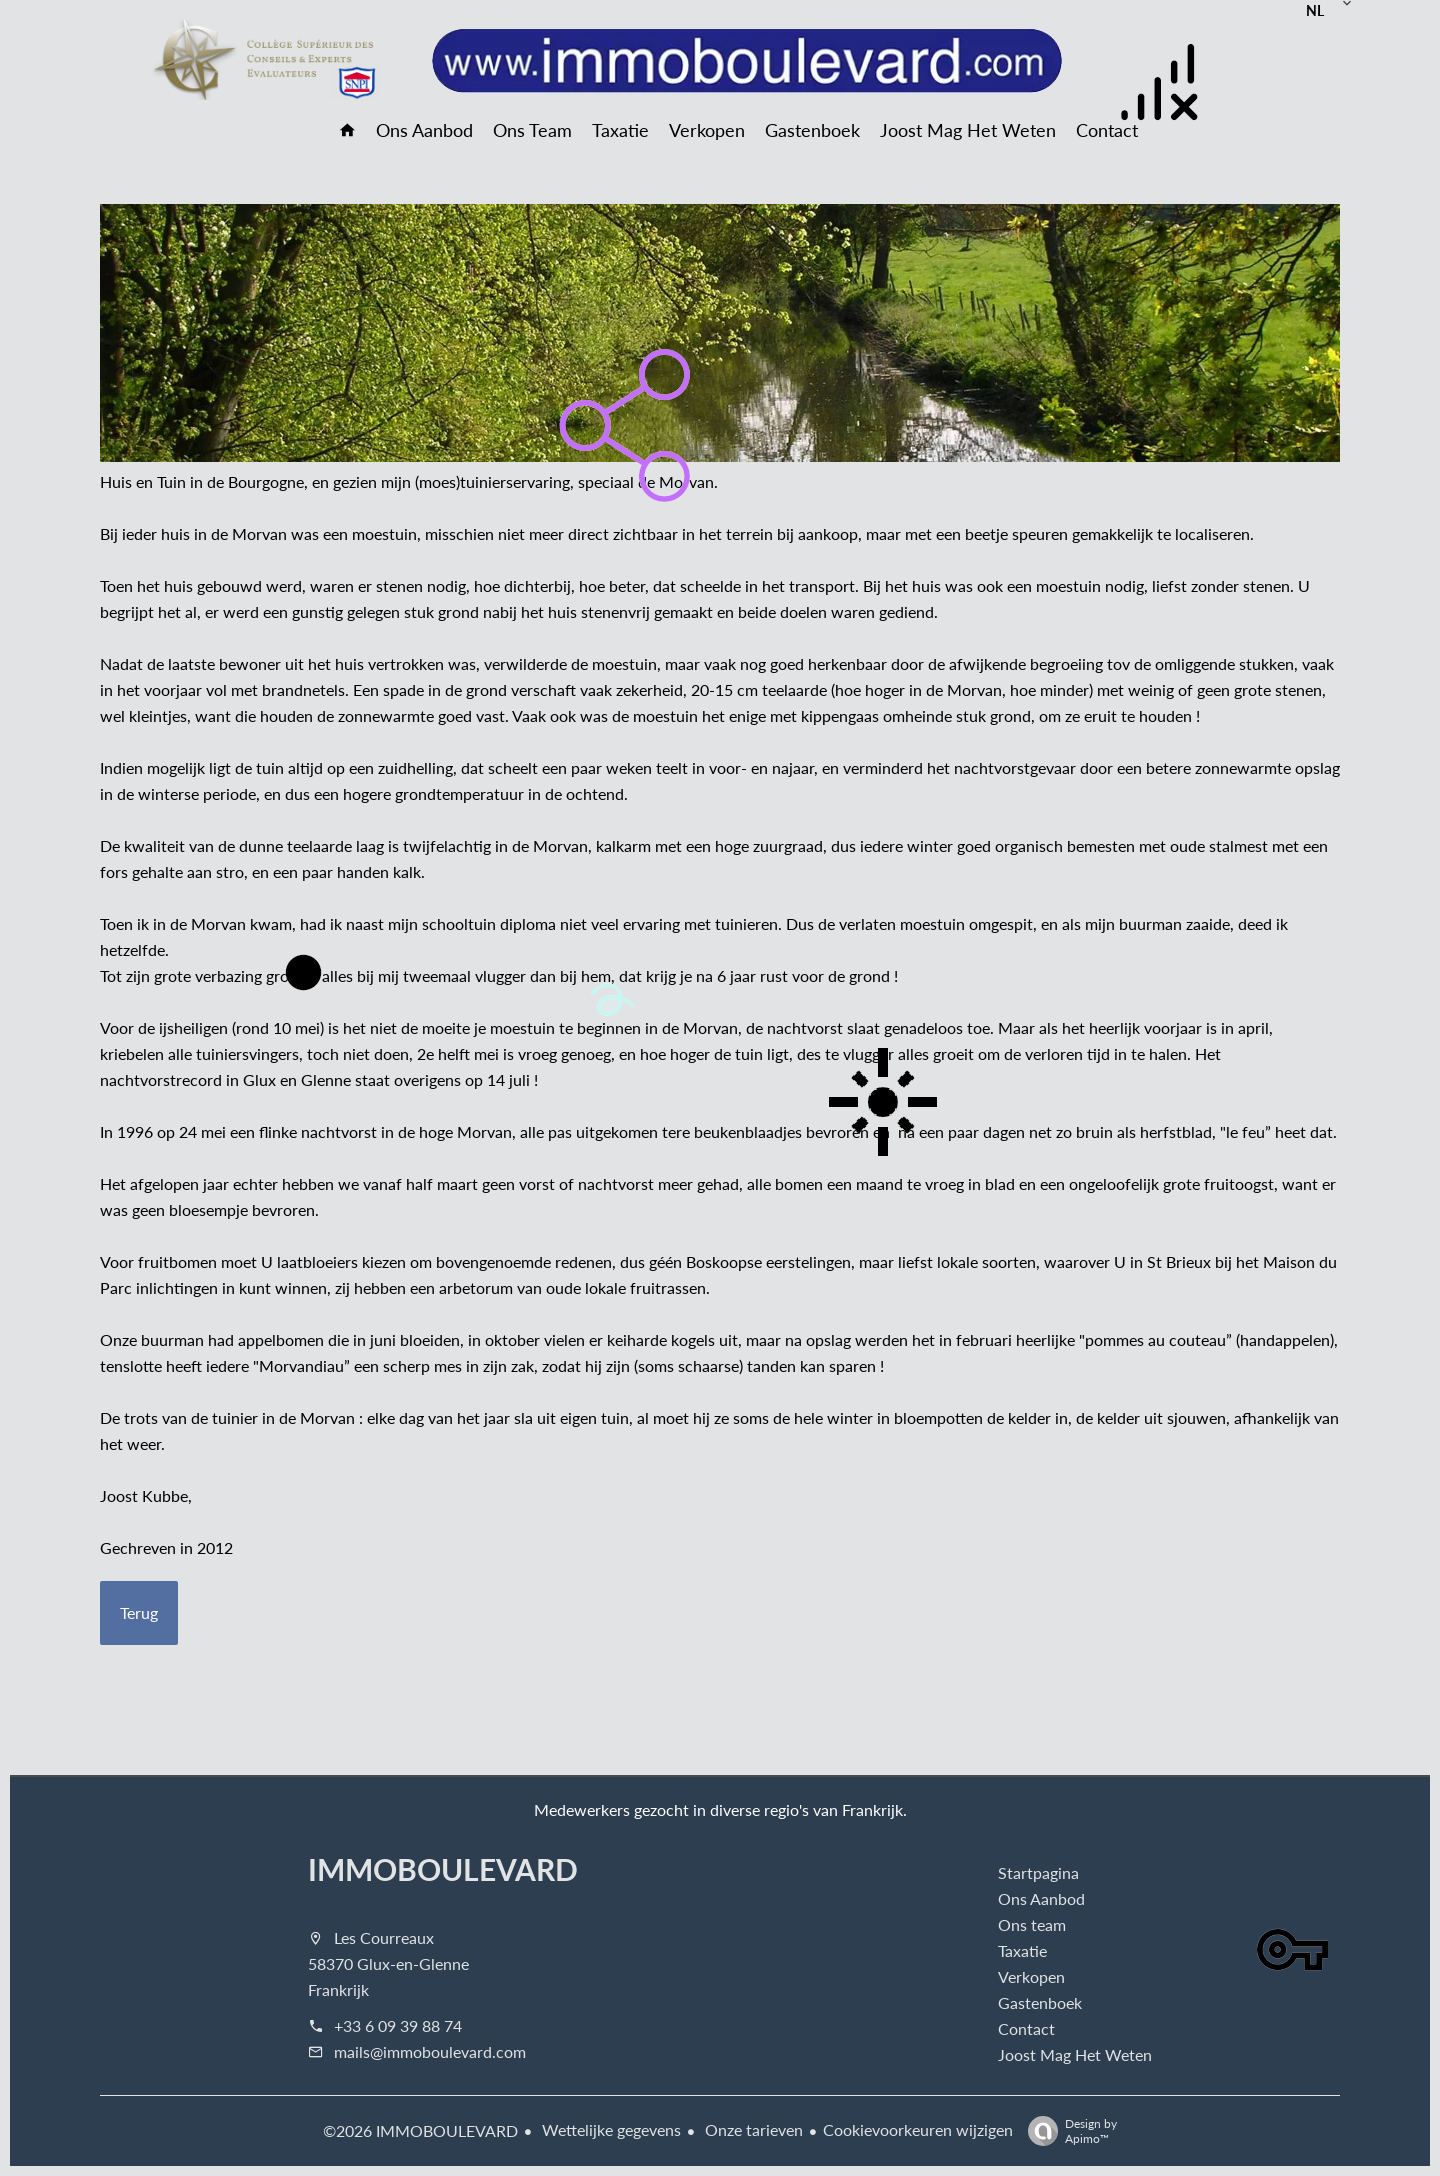  I want to click on no cellular signal available, so click(1161, 87).